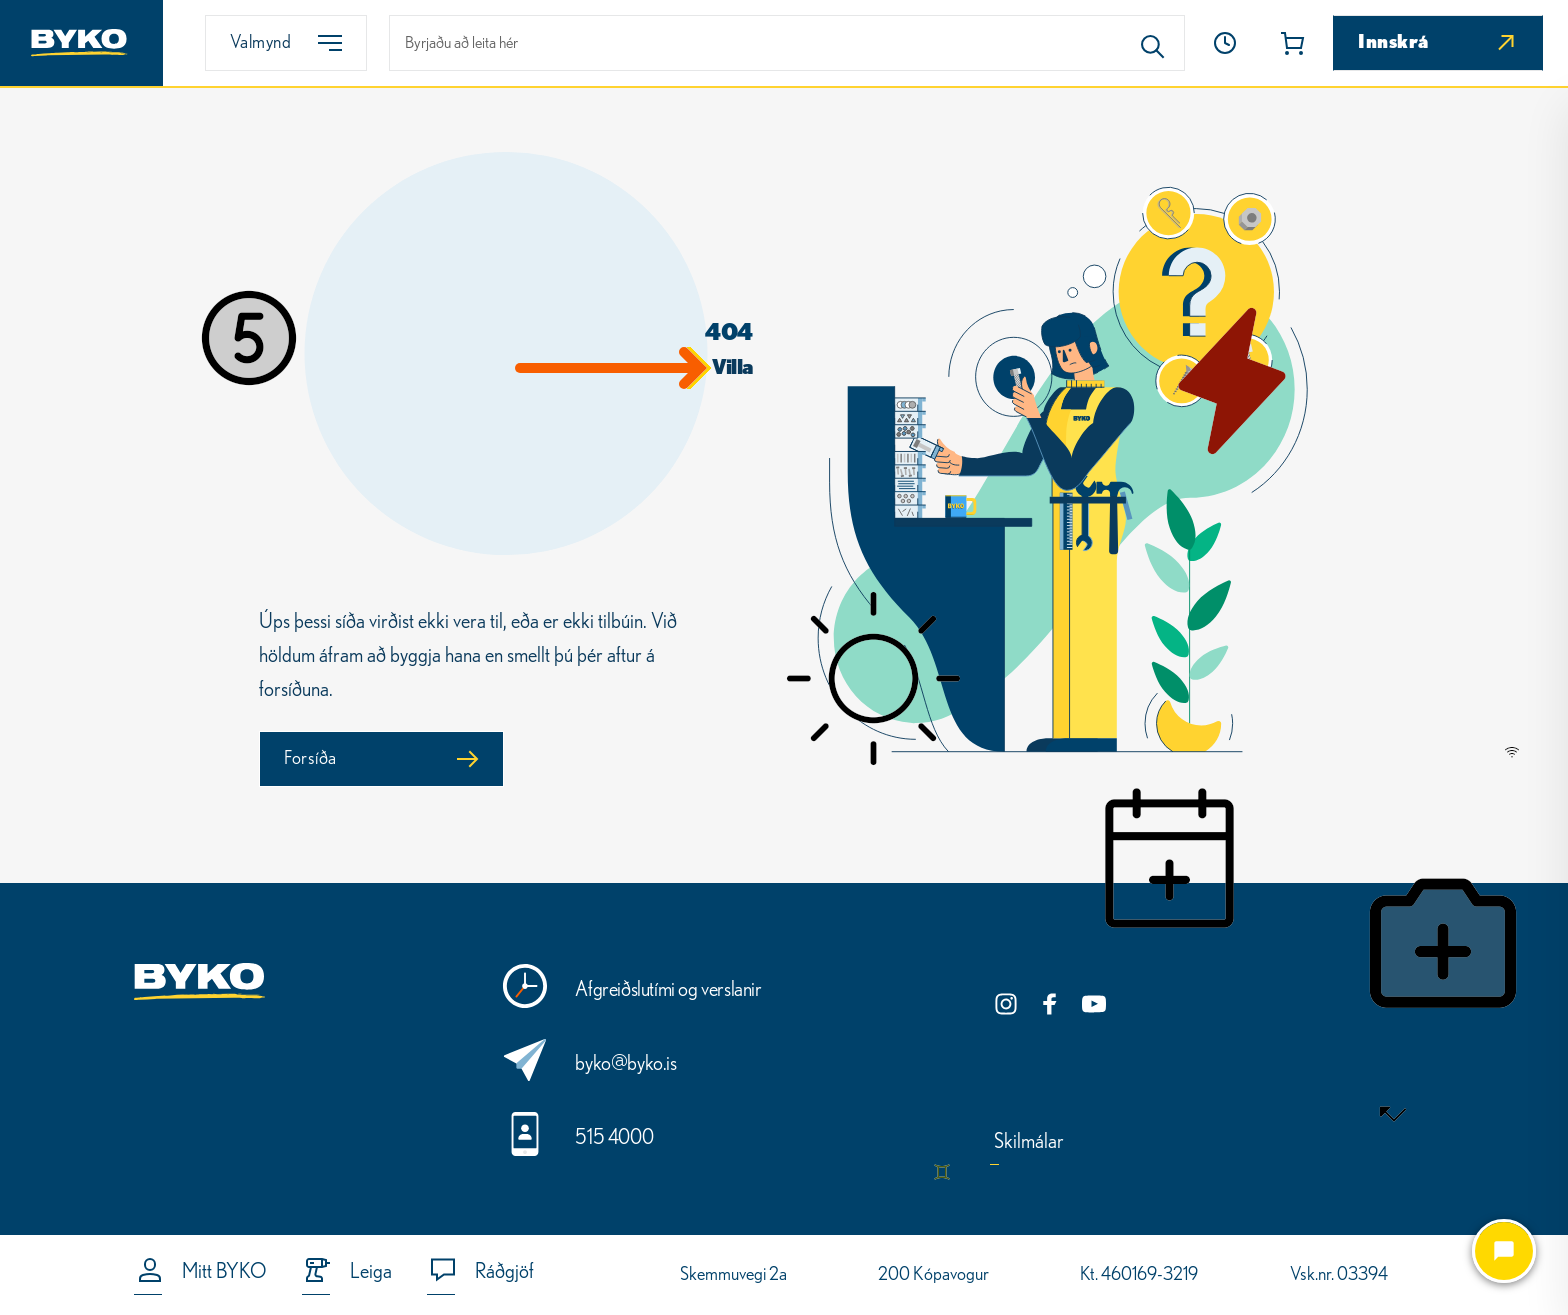  Describe the element at coordinates (1393, 1113) in the screenshot. I see `go back or return to previous step` at that location.